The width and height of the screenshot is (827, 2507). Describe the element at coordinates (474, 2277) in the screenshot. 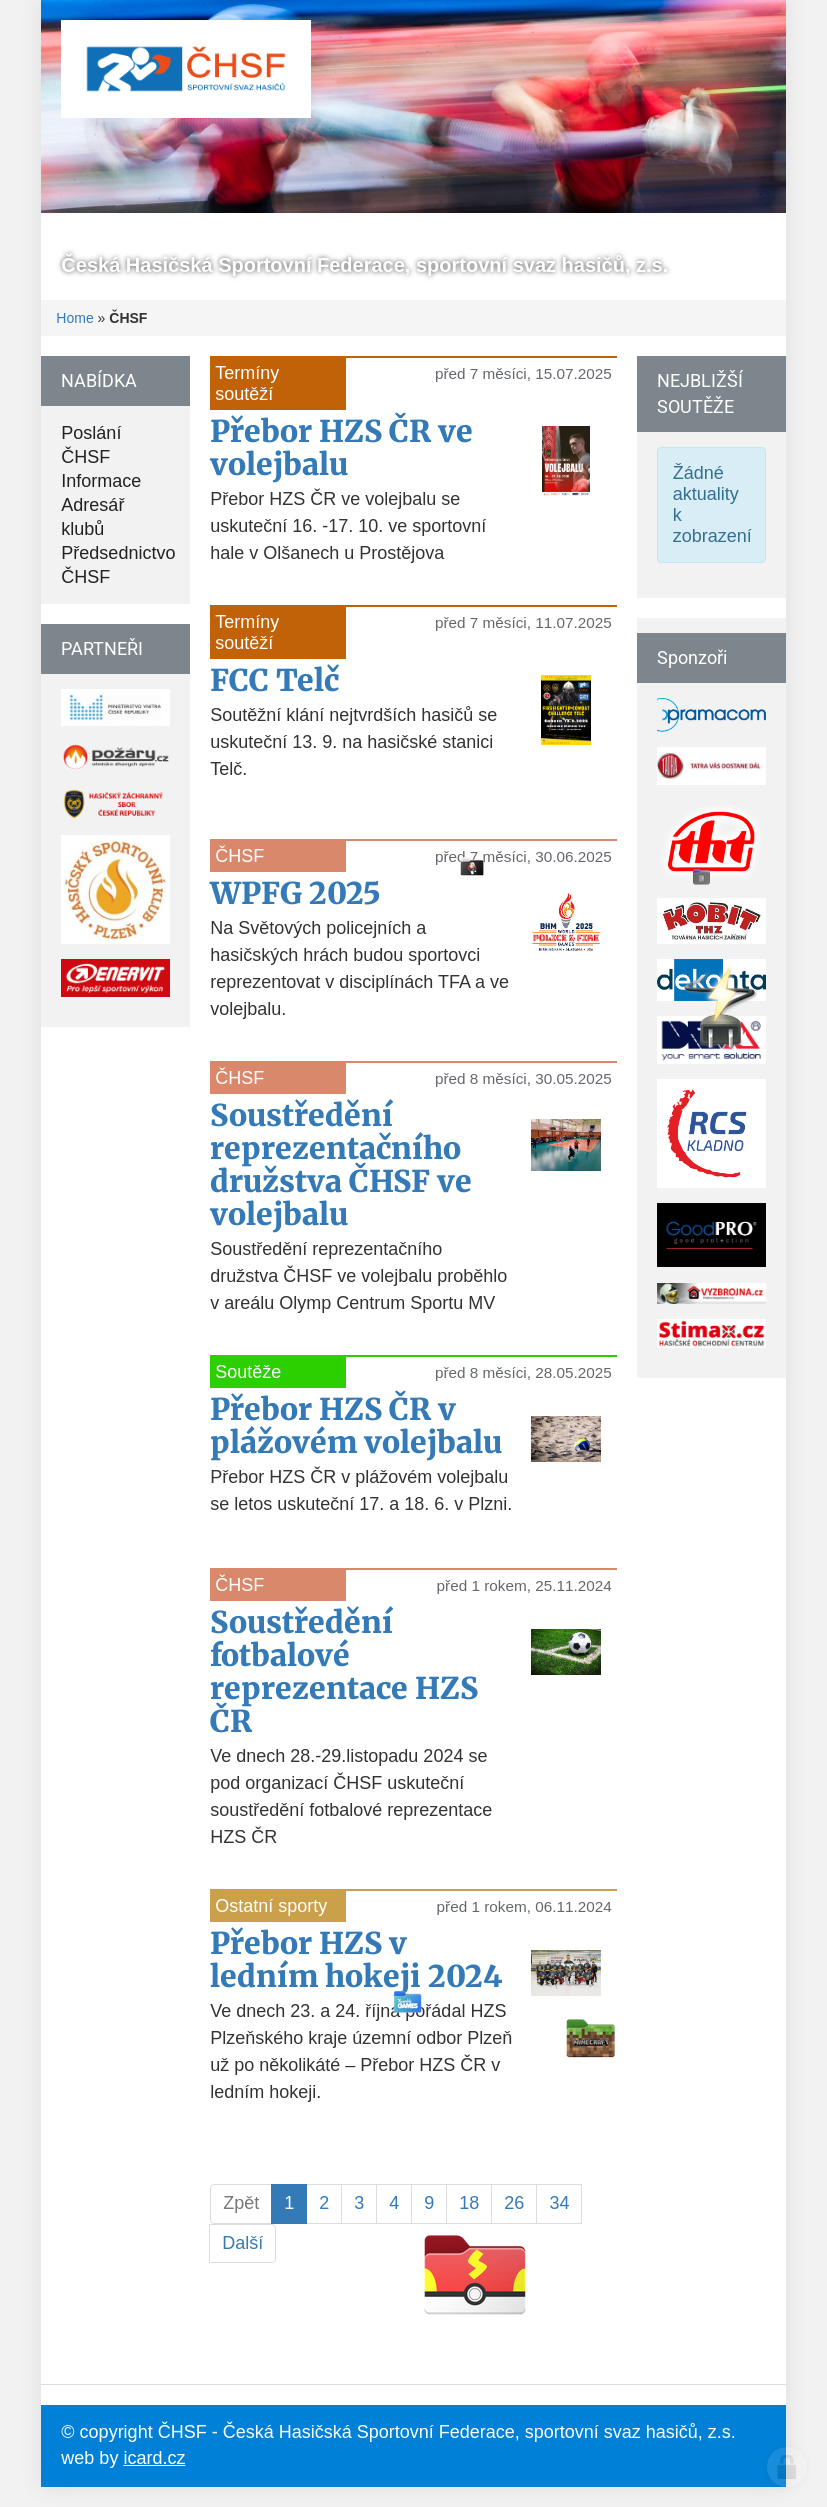

I see `folder for pokémon-related files or game assets` at that location.